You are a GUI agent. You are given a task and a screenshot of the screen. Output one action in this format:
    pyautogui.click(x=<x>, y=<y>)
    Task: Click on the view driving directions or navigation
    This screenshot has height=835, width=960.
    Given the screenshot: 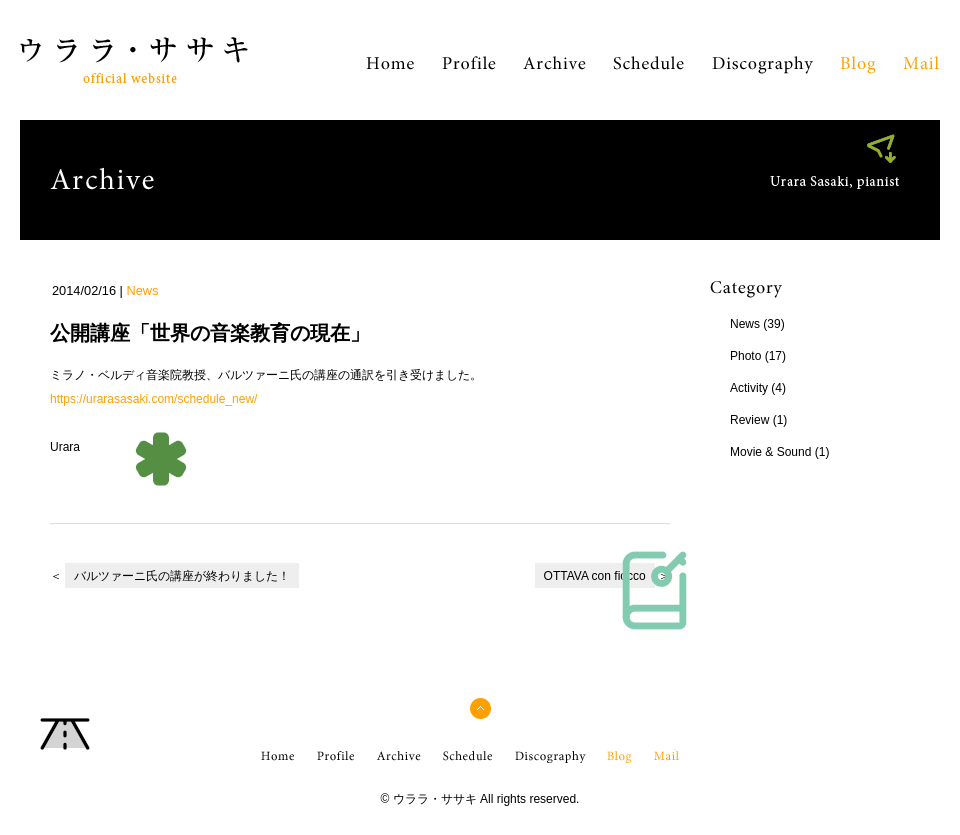 What is the action you would take?
    pyautogui.click(x=65, y=734)
    